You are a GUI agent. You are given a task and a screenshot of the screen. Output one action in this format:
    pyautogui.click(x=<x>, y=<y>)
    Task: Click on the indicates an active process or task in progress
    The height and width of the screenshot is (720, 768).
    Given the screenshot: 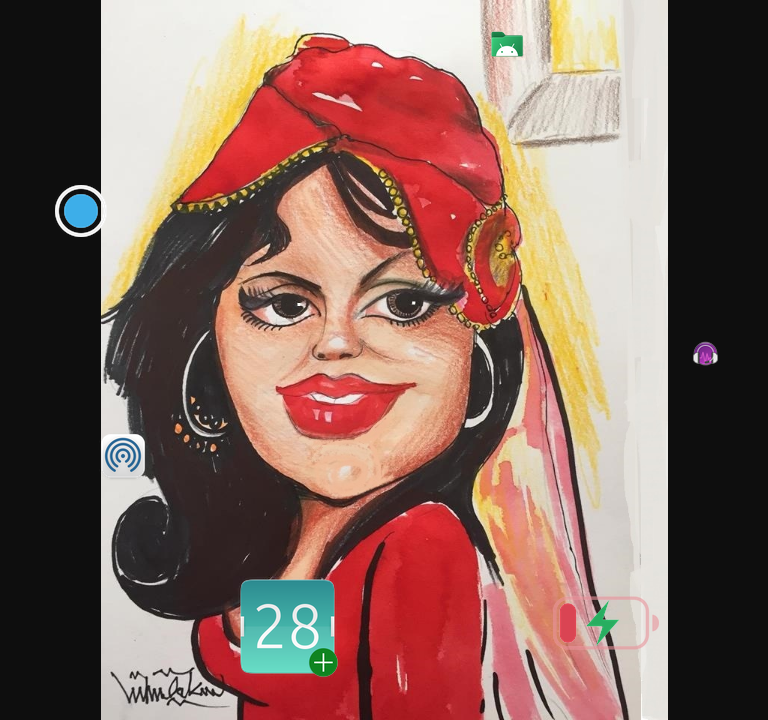 What is the action you would take?
    pyautogui.click(x=81, y=211)
    